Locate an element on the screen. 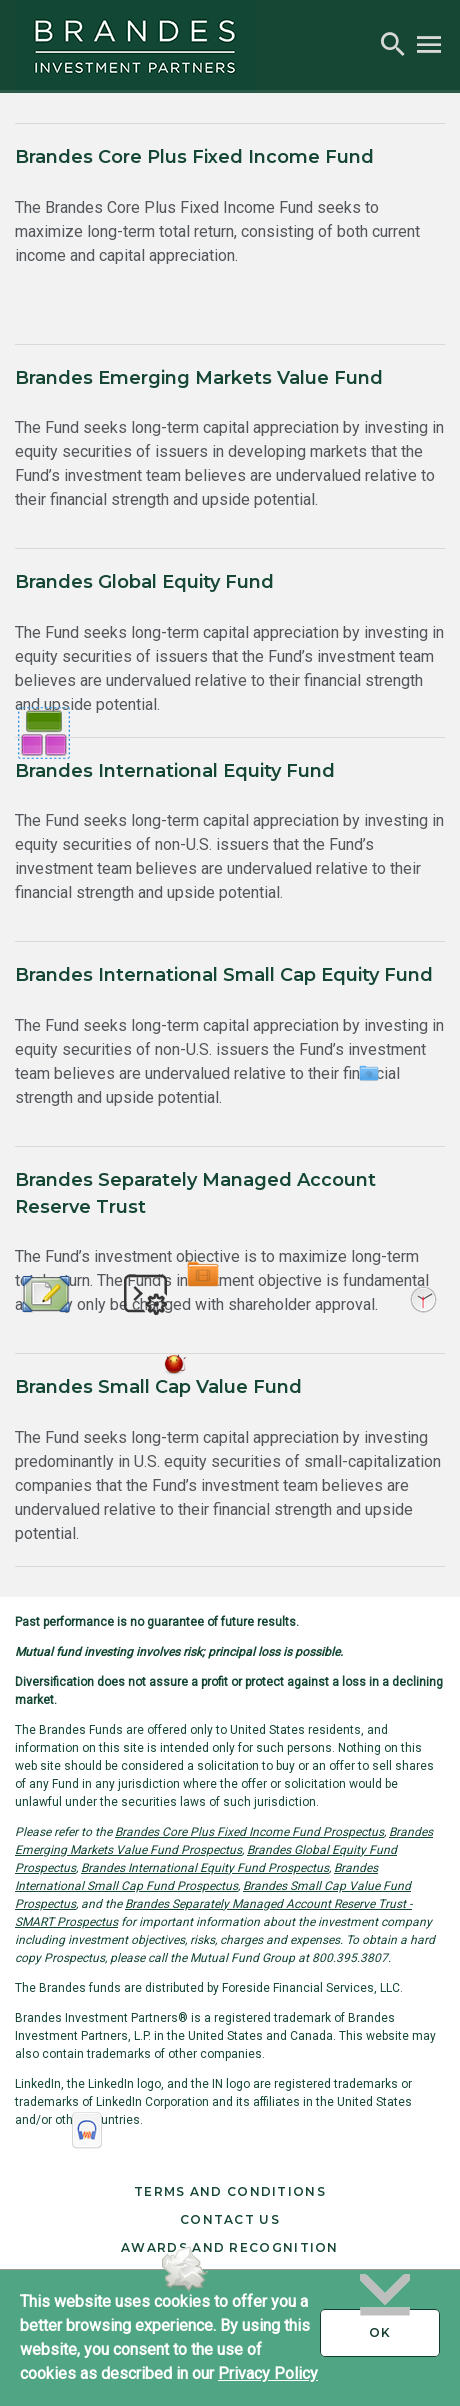 This screenshot has height=2406, width=460. an audacity audio project file is located at coordinates (87, 2130).